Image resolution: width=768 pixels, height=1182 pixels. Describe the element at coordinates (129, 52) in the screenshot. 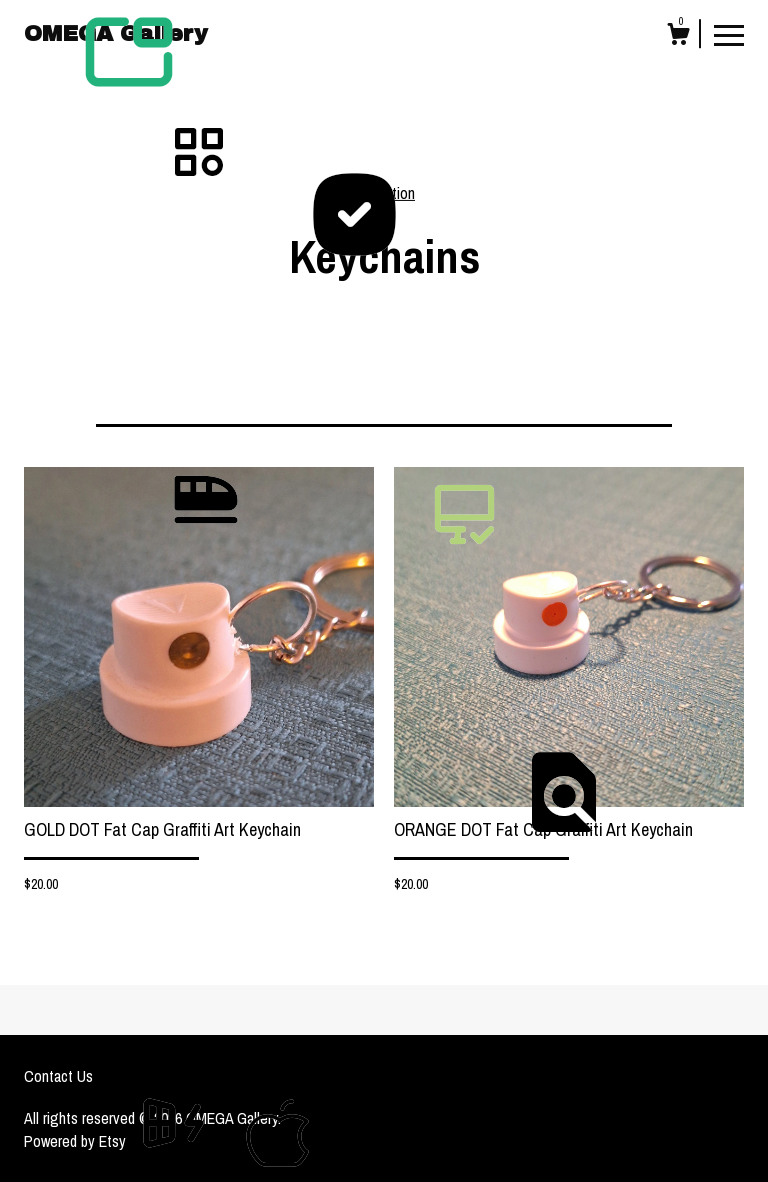

I see `enable picture-in-picture mode at top of screen` at that location.